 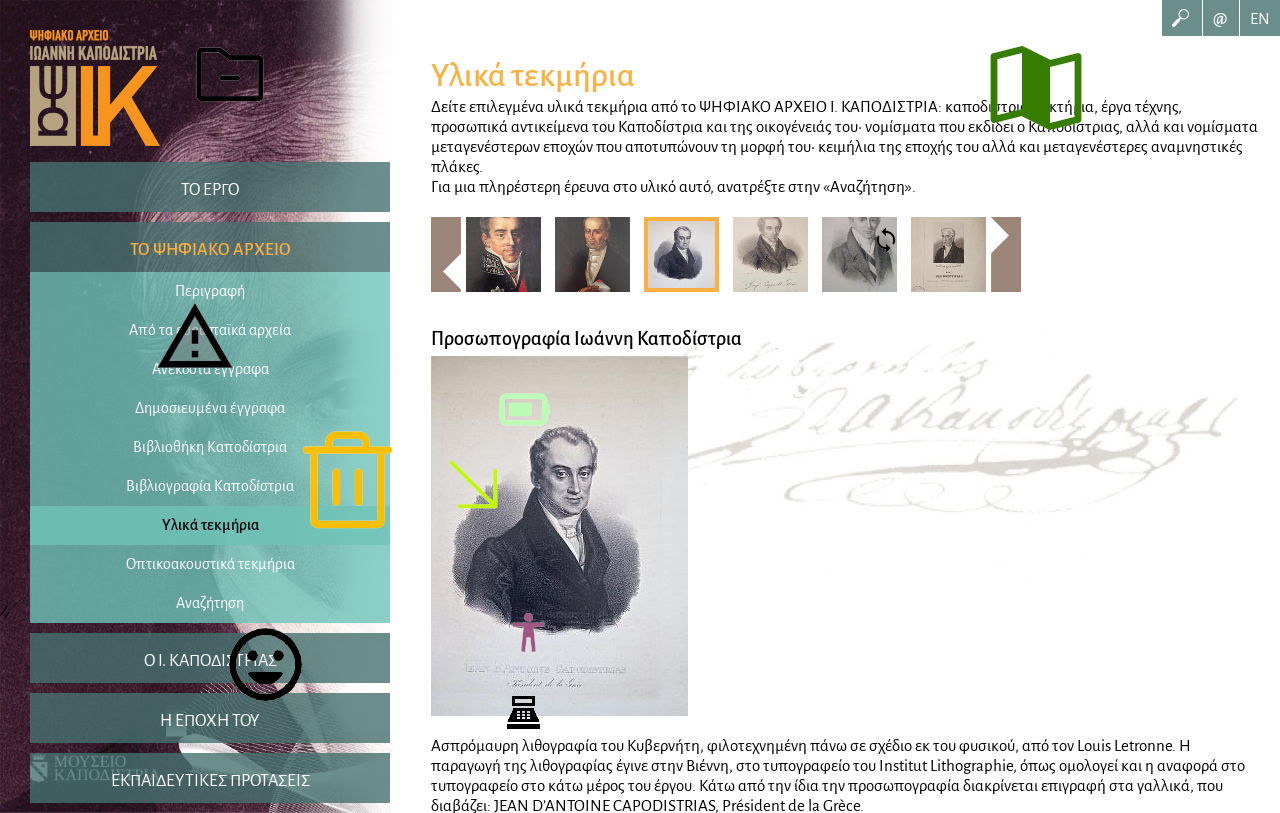 What do you see at coordinates (473, 484) in the screenshot?
I see `navigate to the next item diagonally` at bounding box center [473, 484].